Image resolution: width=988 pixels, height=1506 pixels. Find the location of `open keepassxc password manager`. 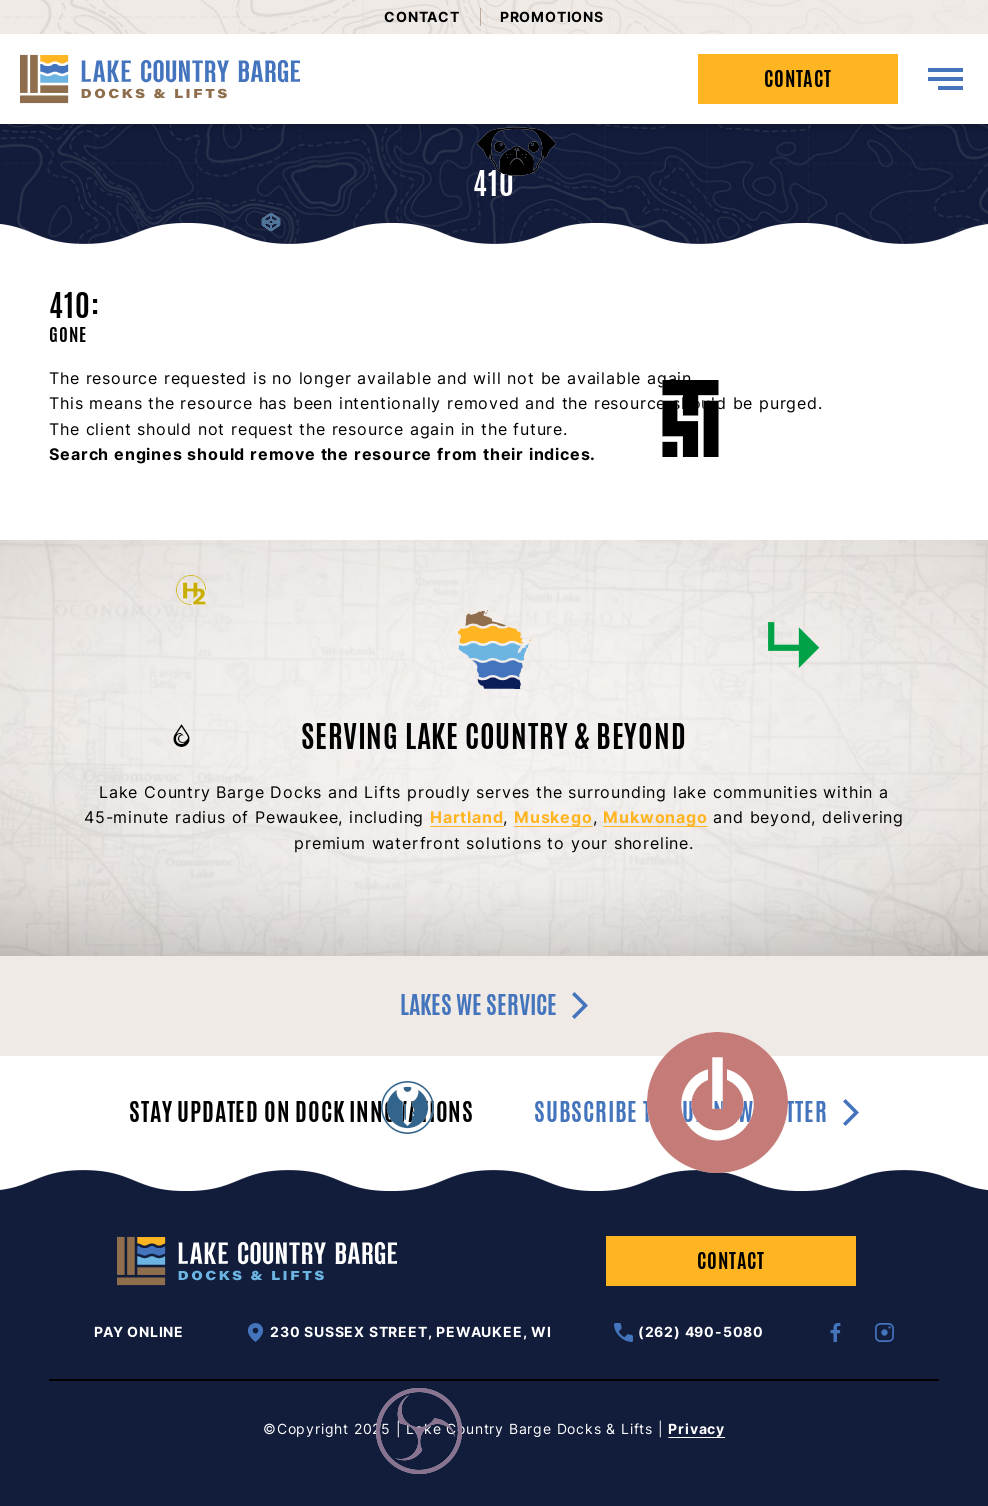

open keepassxc password manager is located at coordinates (407, 1107).